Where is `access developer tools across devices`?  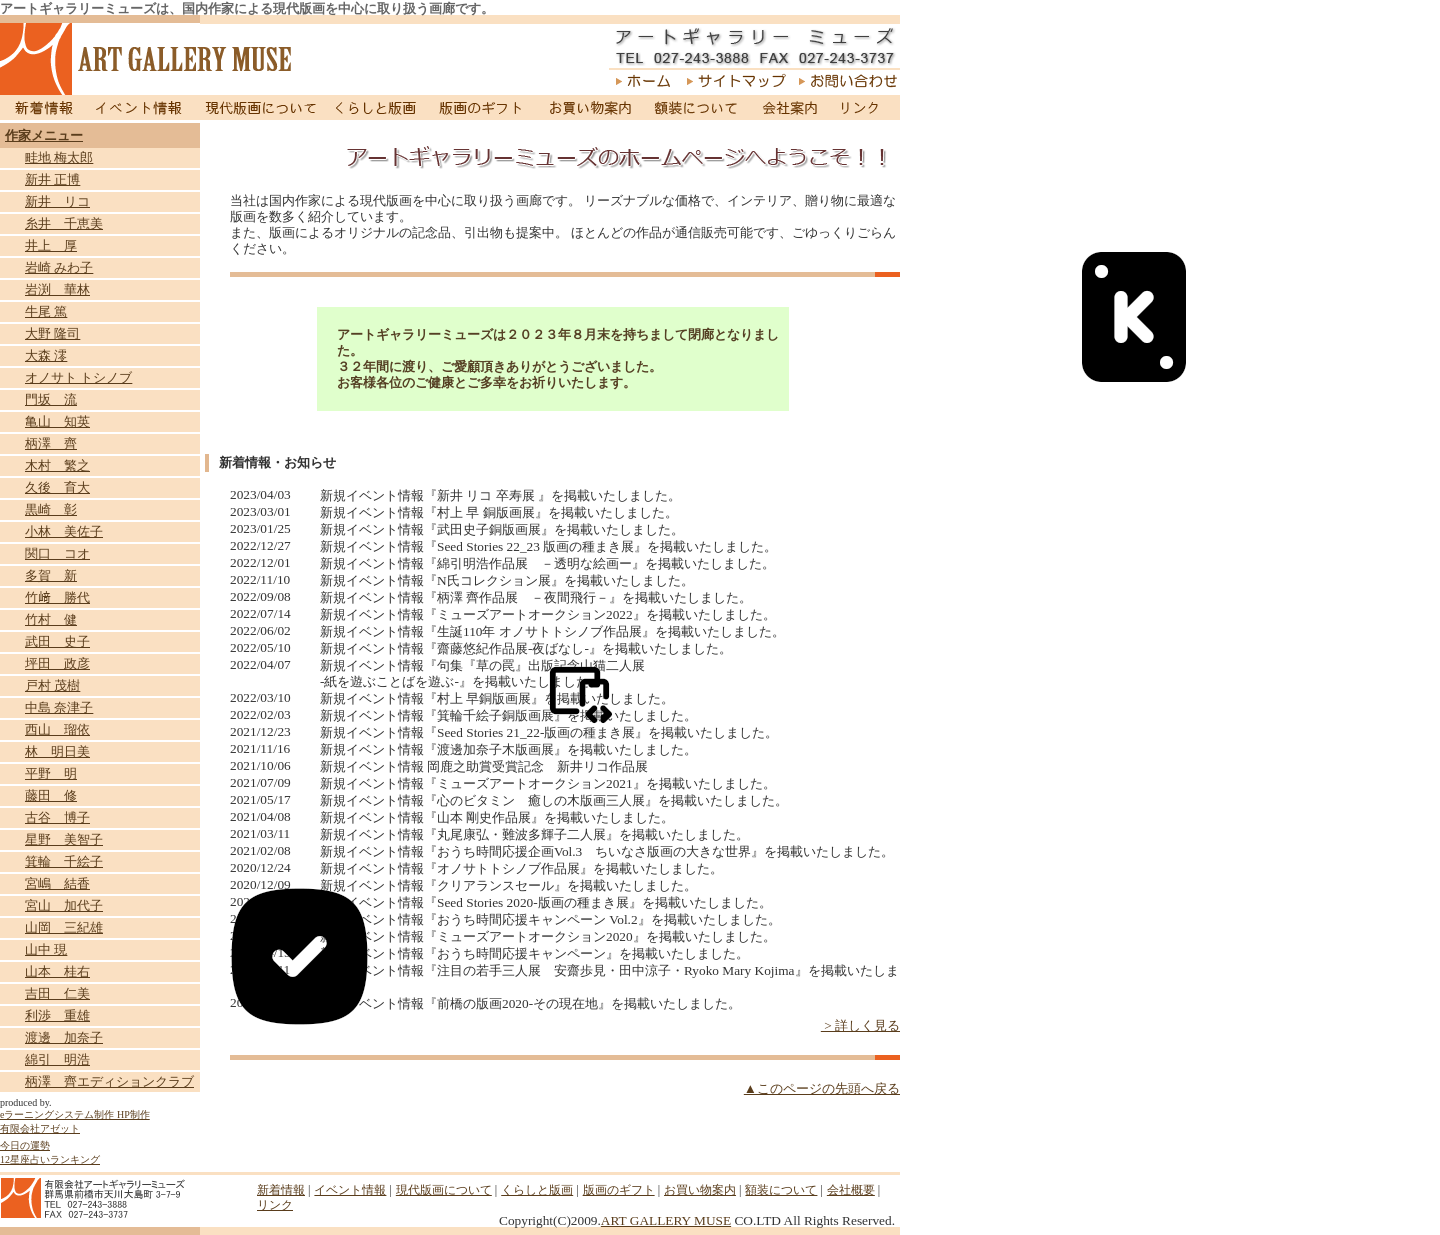 access developer tools across devices is located at coordinates (579, 693).